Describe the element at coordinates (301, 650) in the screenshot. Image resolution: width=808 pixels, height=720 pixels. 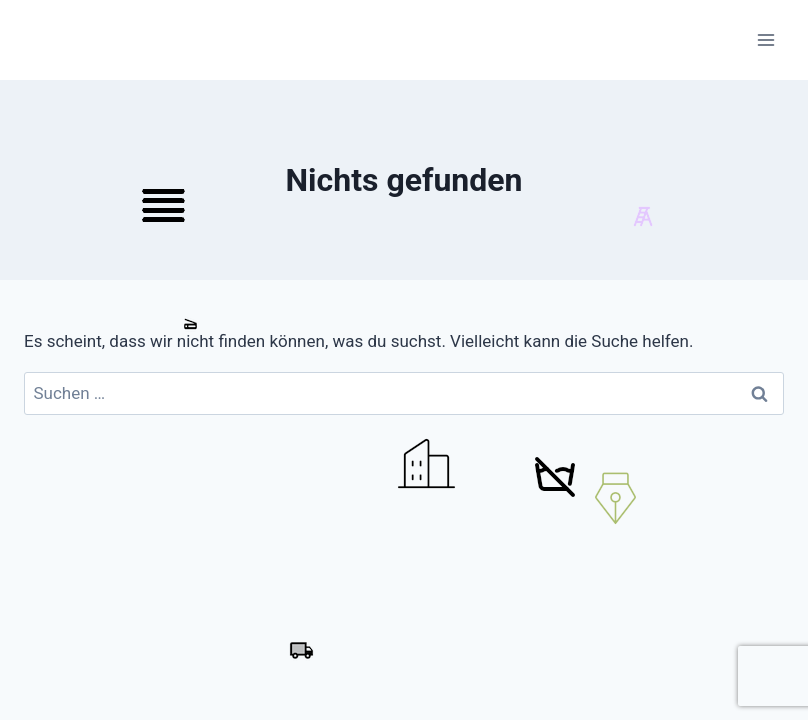
I see `track your delivery status` at that location.